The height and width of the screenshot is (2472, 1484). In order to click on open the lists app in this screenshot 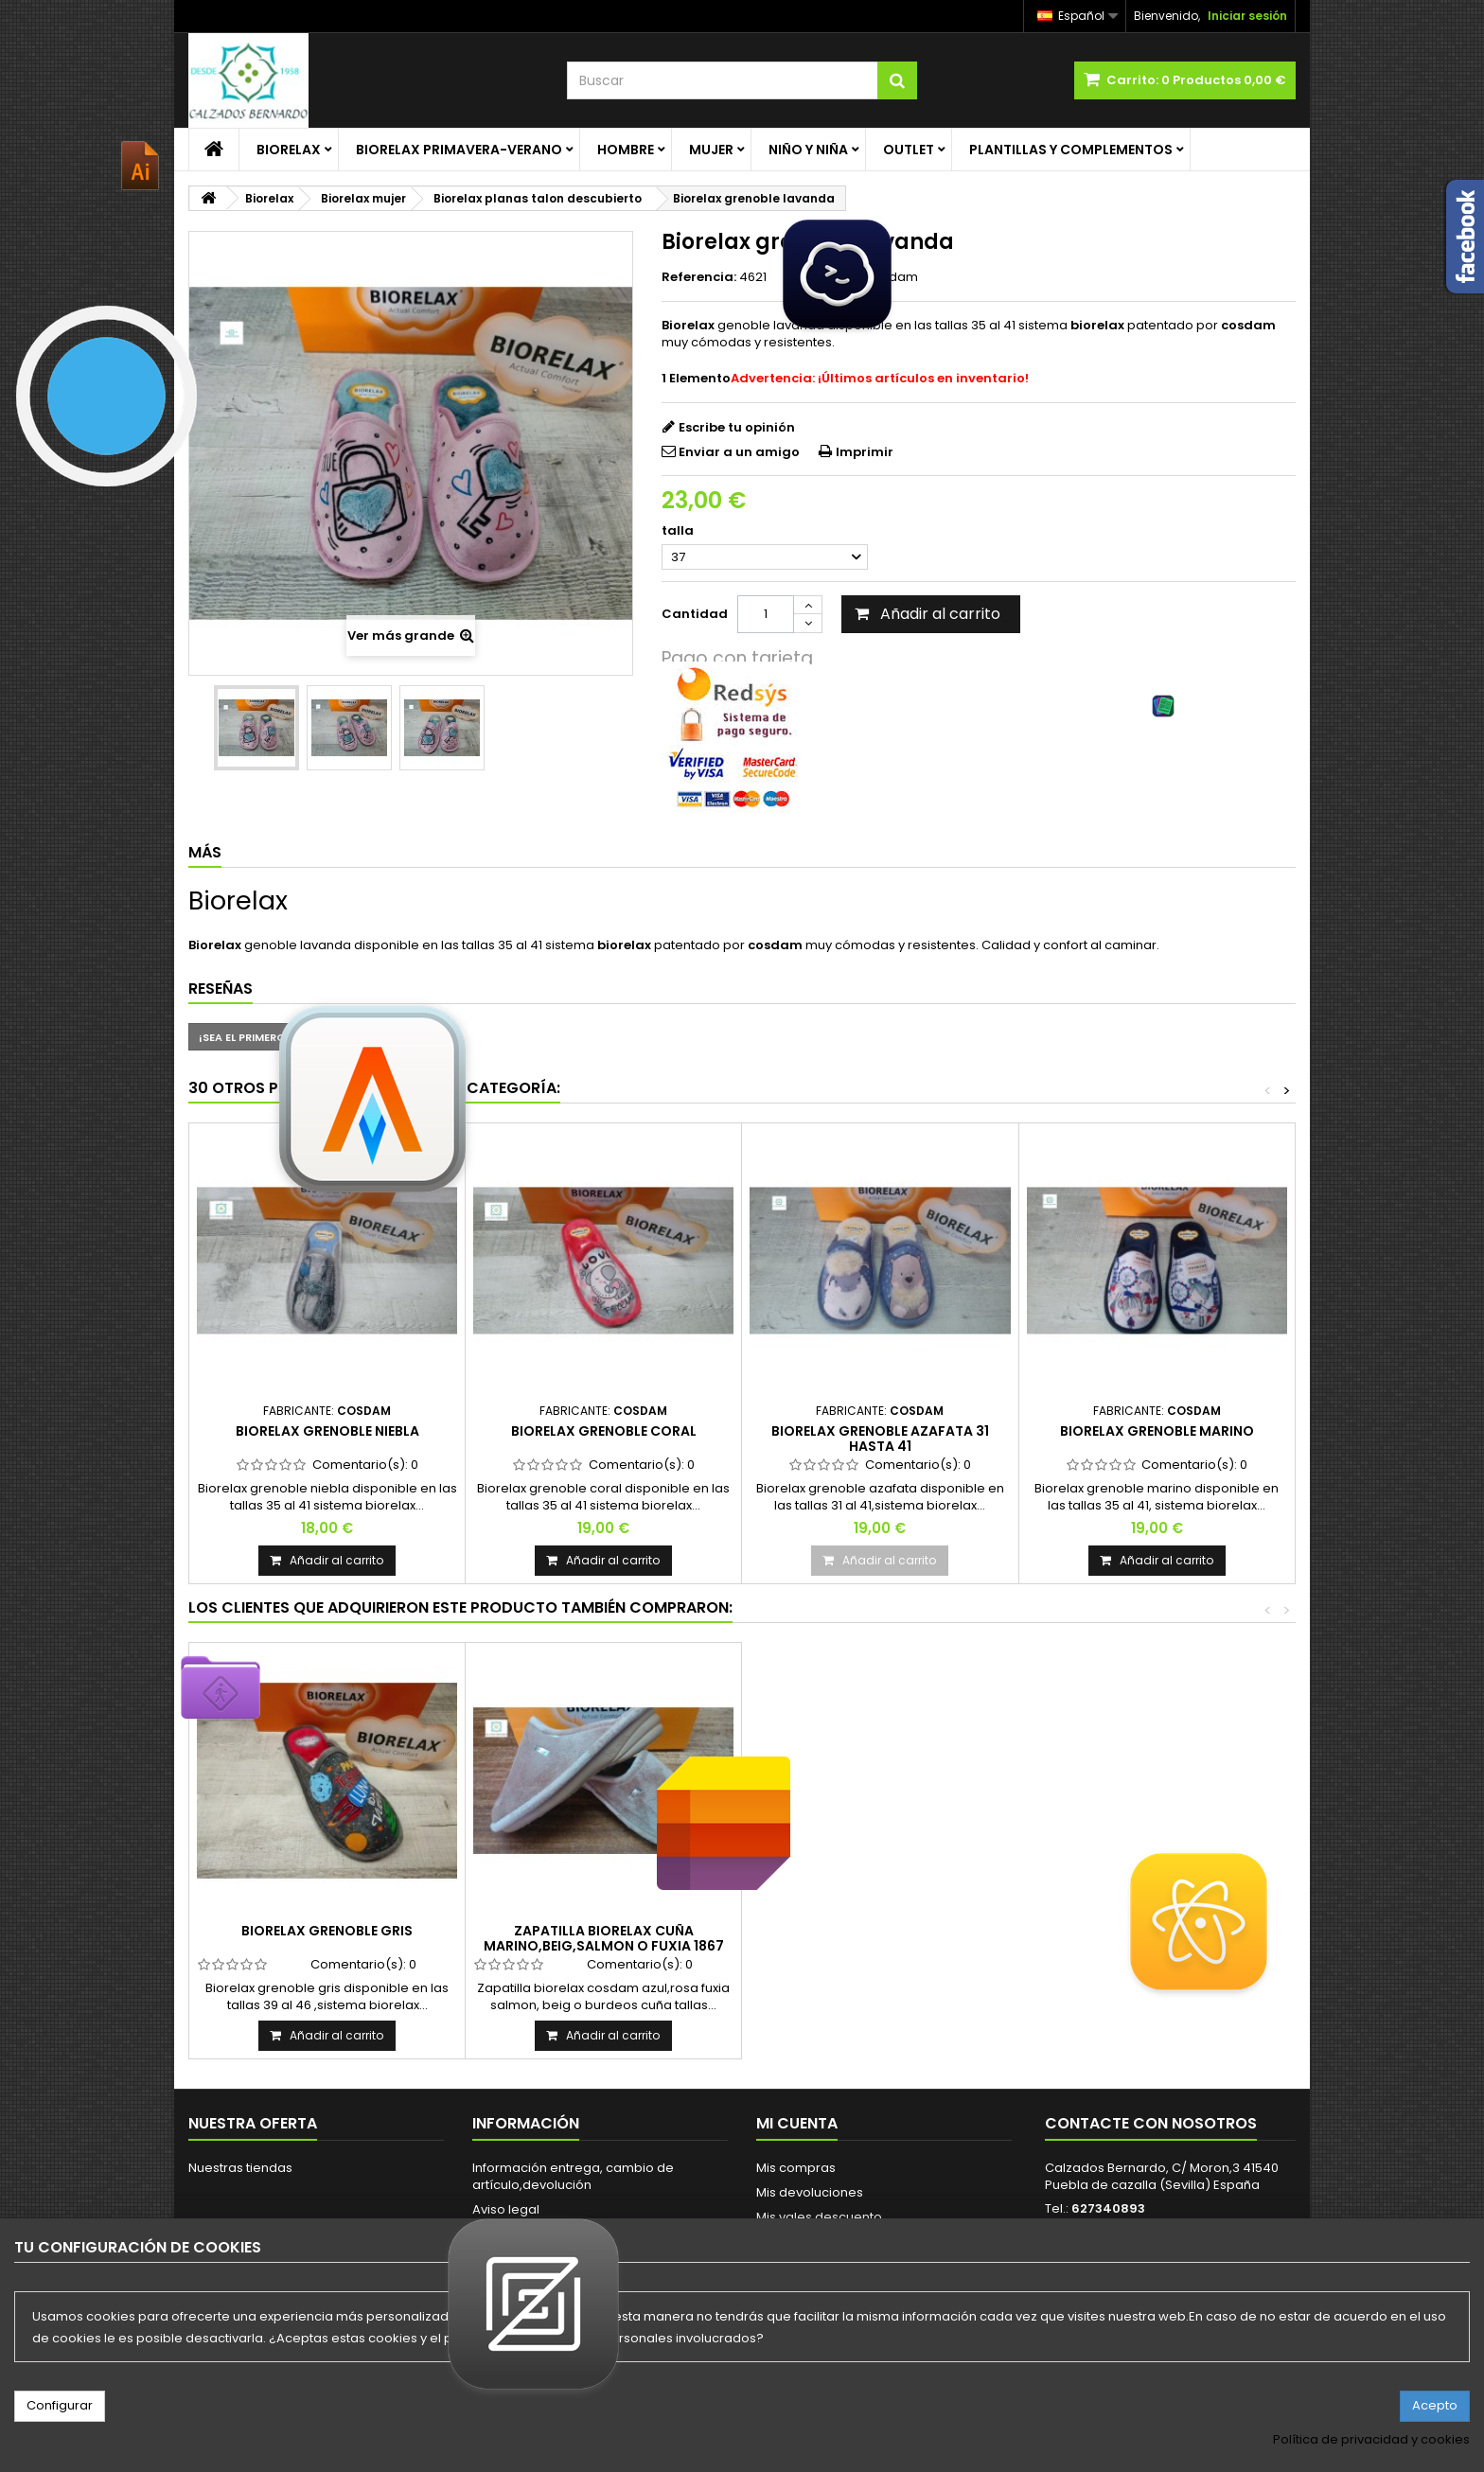, I will do `click(723, 1823)`.